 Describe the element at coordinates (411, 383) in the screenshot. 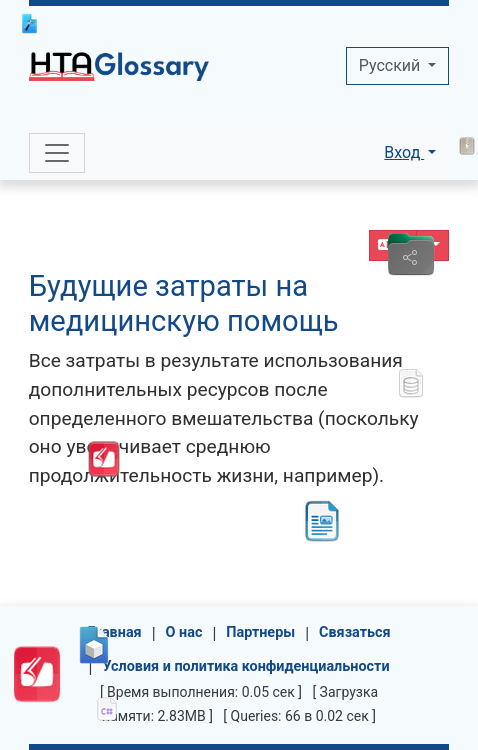

I see `open an sql database file` at that location.